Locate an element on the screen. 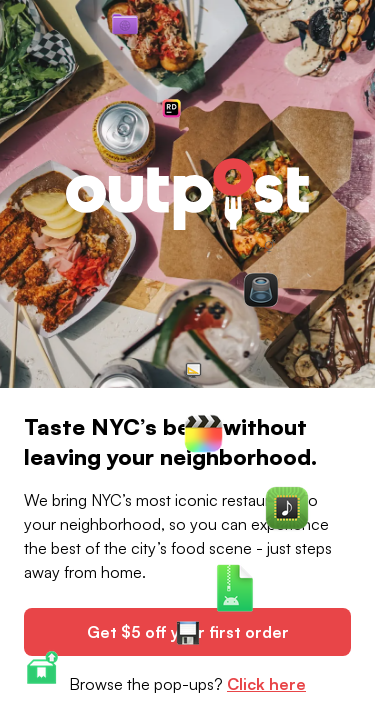  android application package file (APK) is located at coordinates (235, 589).